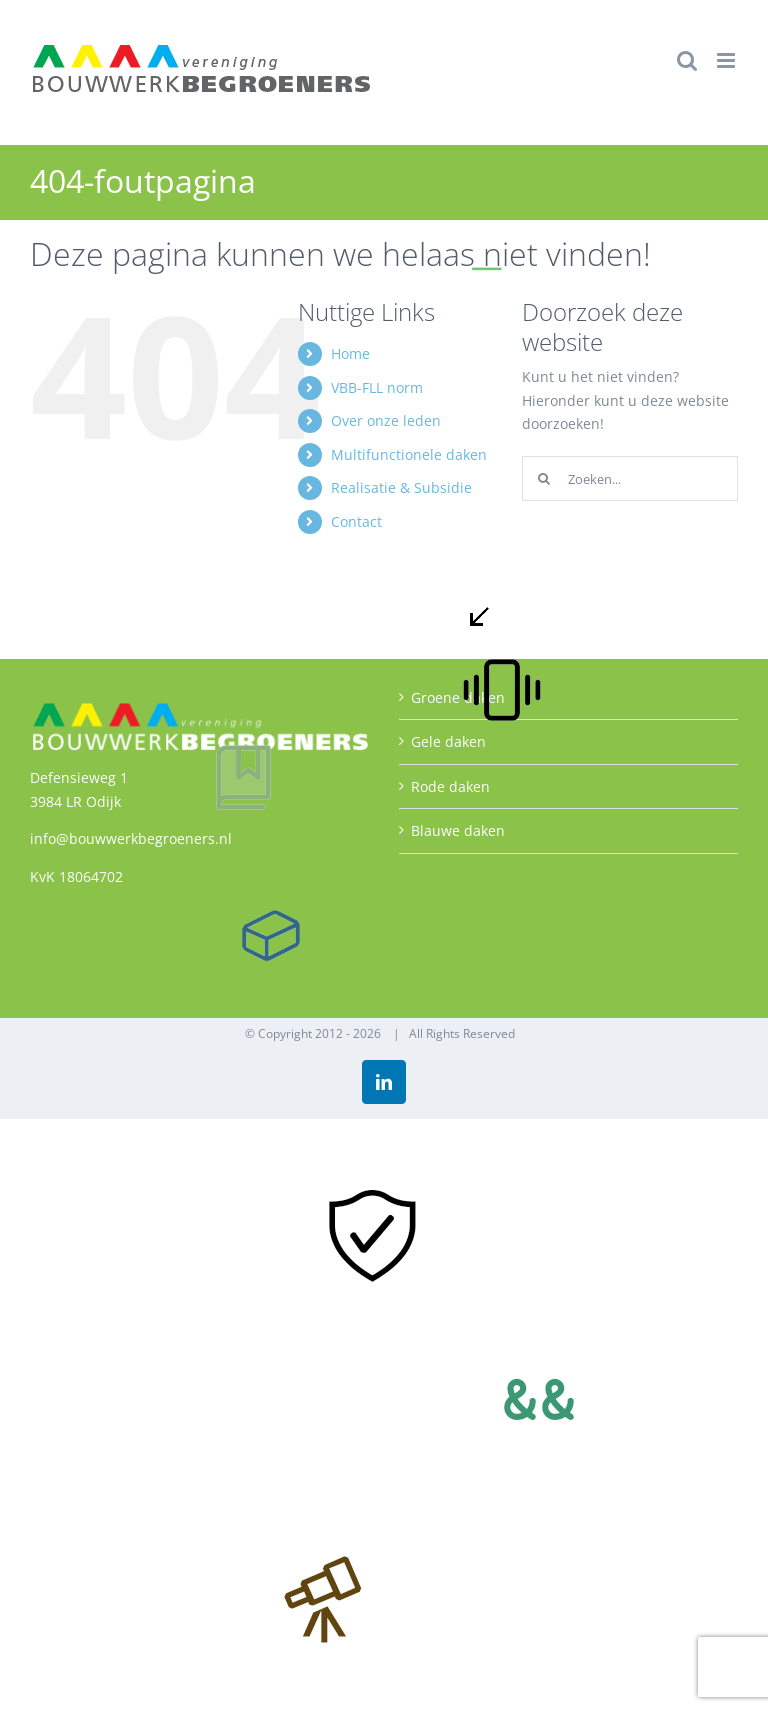  Describe the element at coordinates (502, 690) in the screenshot. I see `enable vibrate mode on your device` at that location.